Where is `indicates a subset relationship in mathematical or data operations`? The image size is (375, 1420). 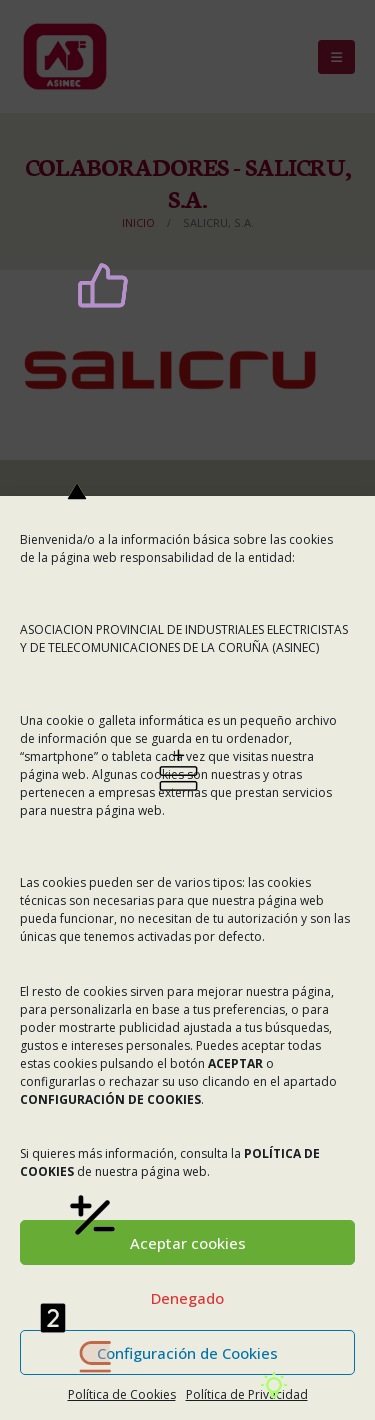 indicates a subset relationship in mathematical or data operations is located at coordinates (96, 1356).